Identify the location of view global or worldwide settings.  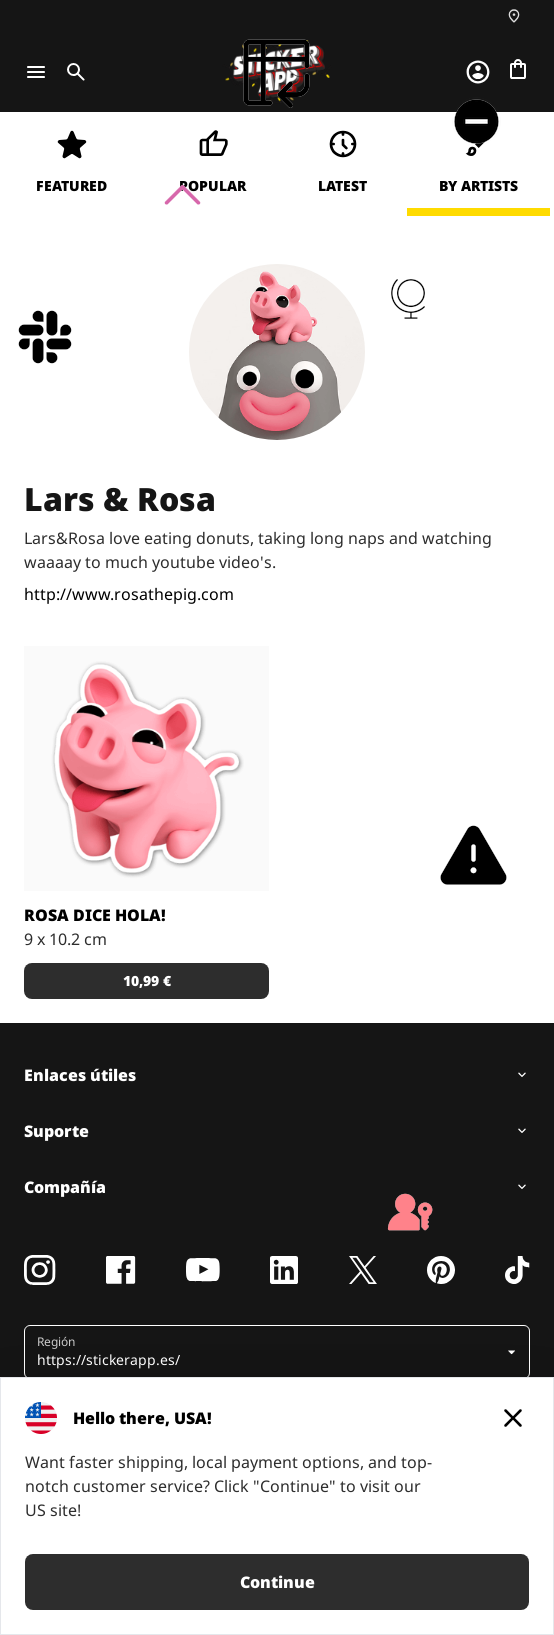
(409, 297).